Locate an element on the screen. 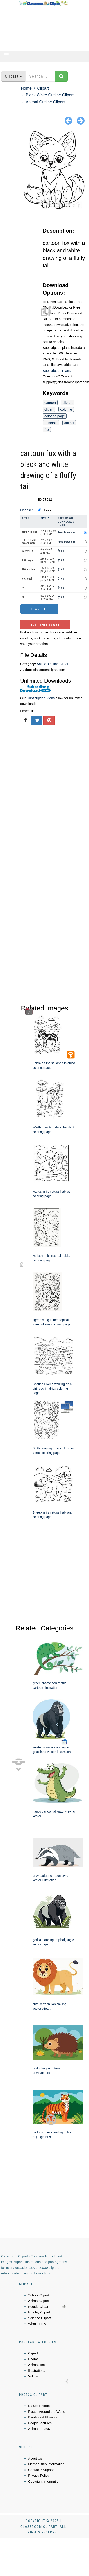 This screenshot has width=89, height=2576. open help documentation is located at coordinates (51, 2120).